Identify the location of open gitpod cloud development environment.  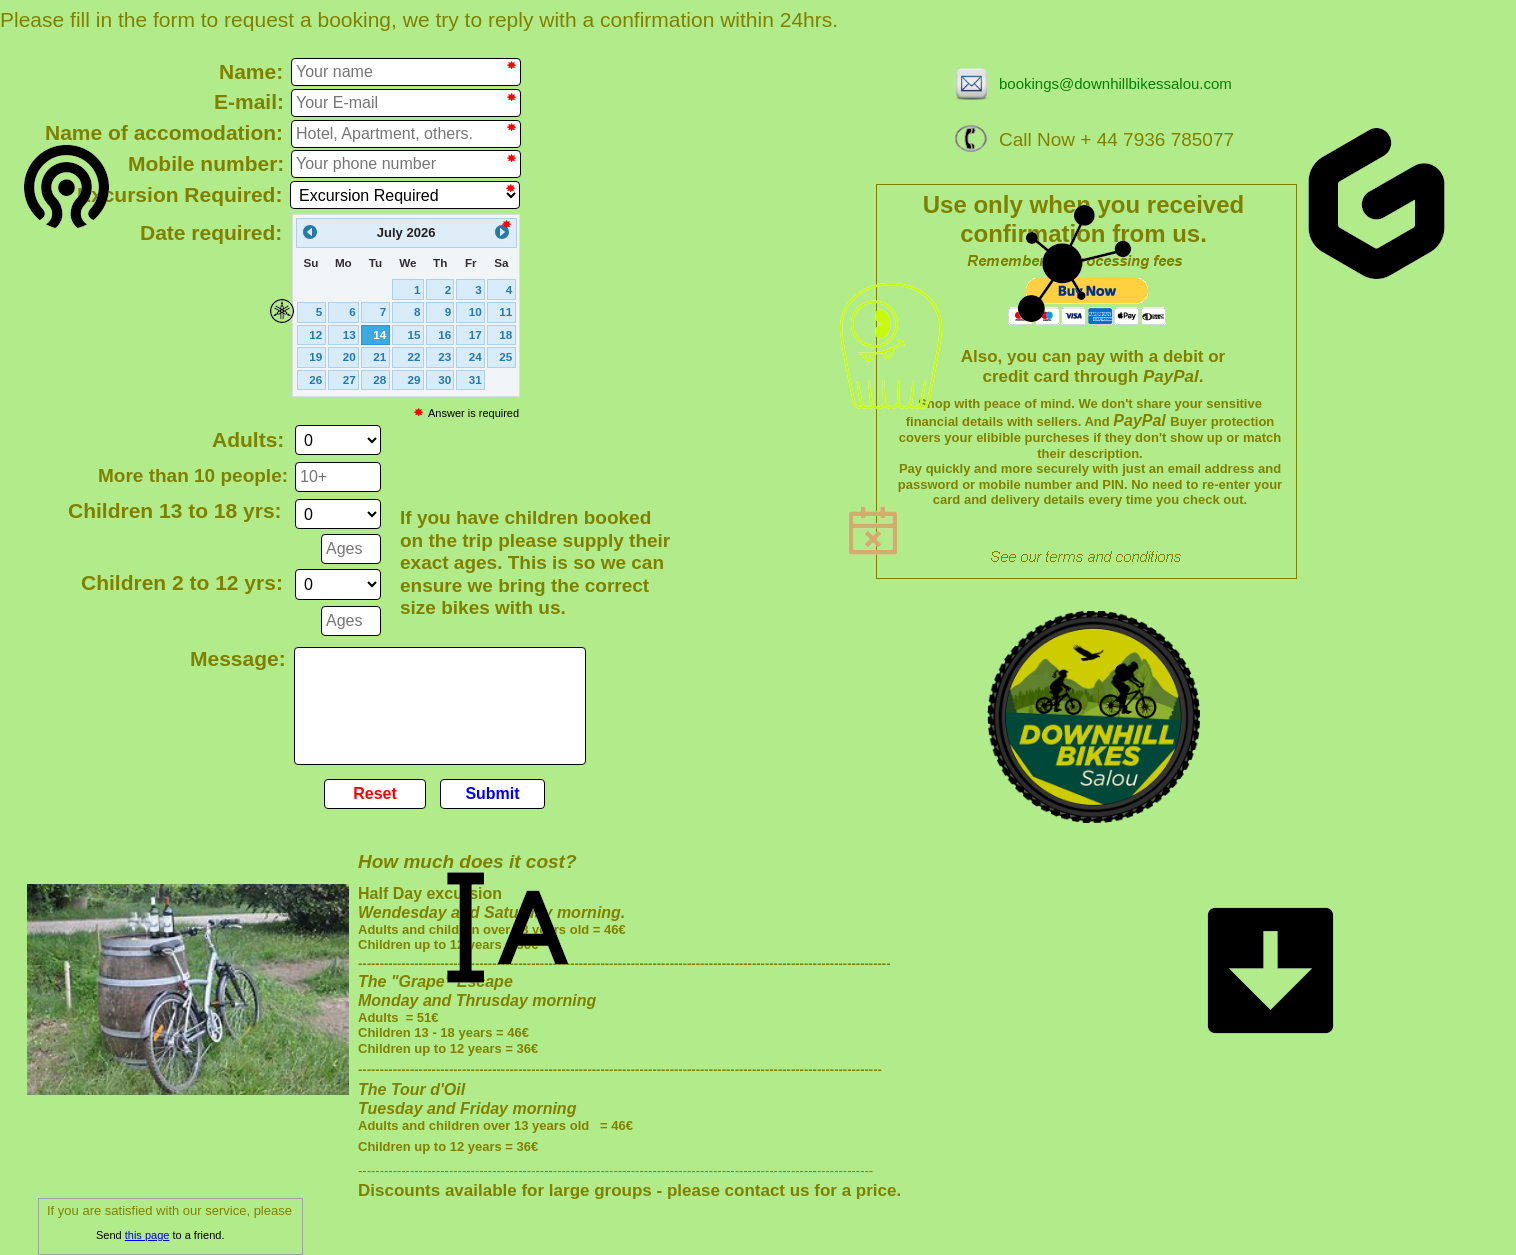
(1376, 203).